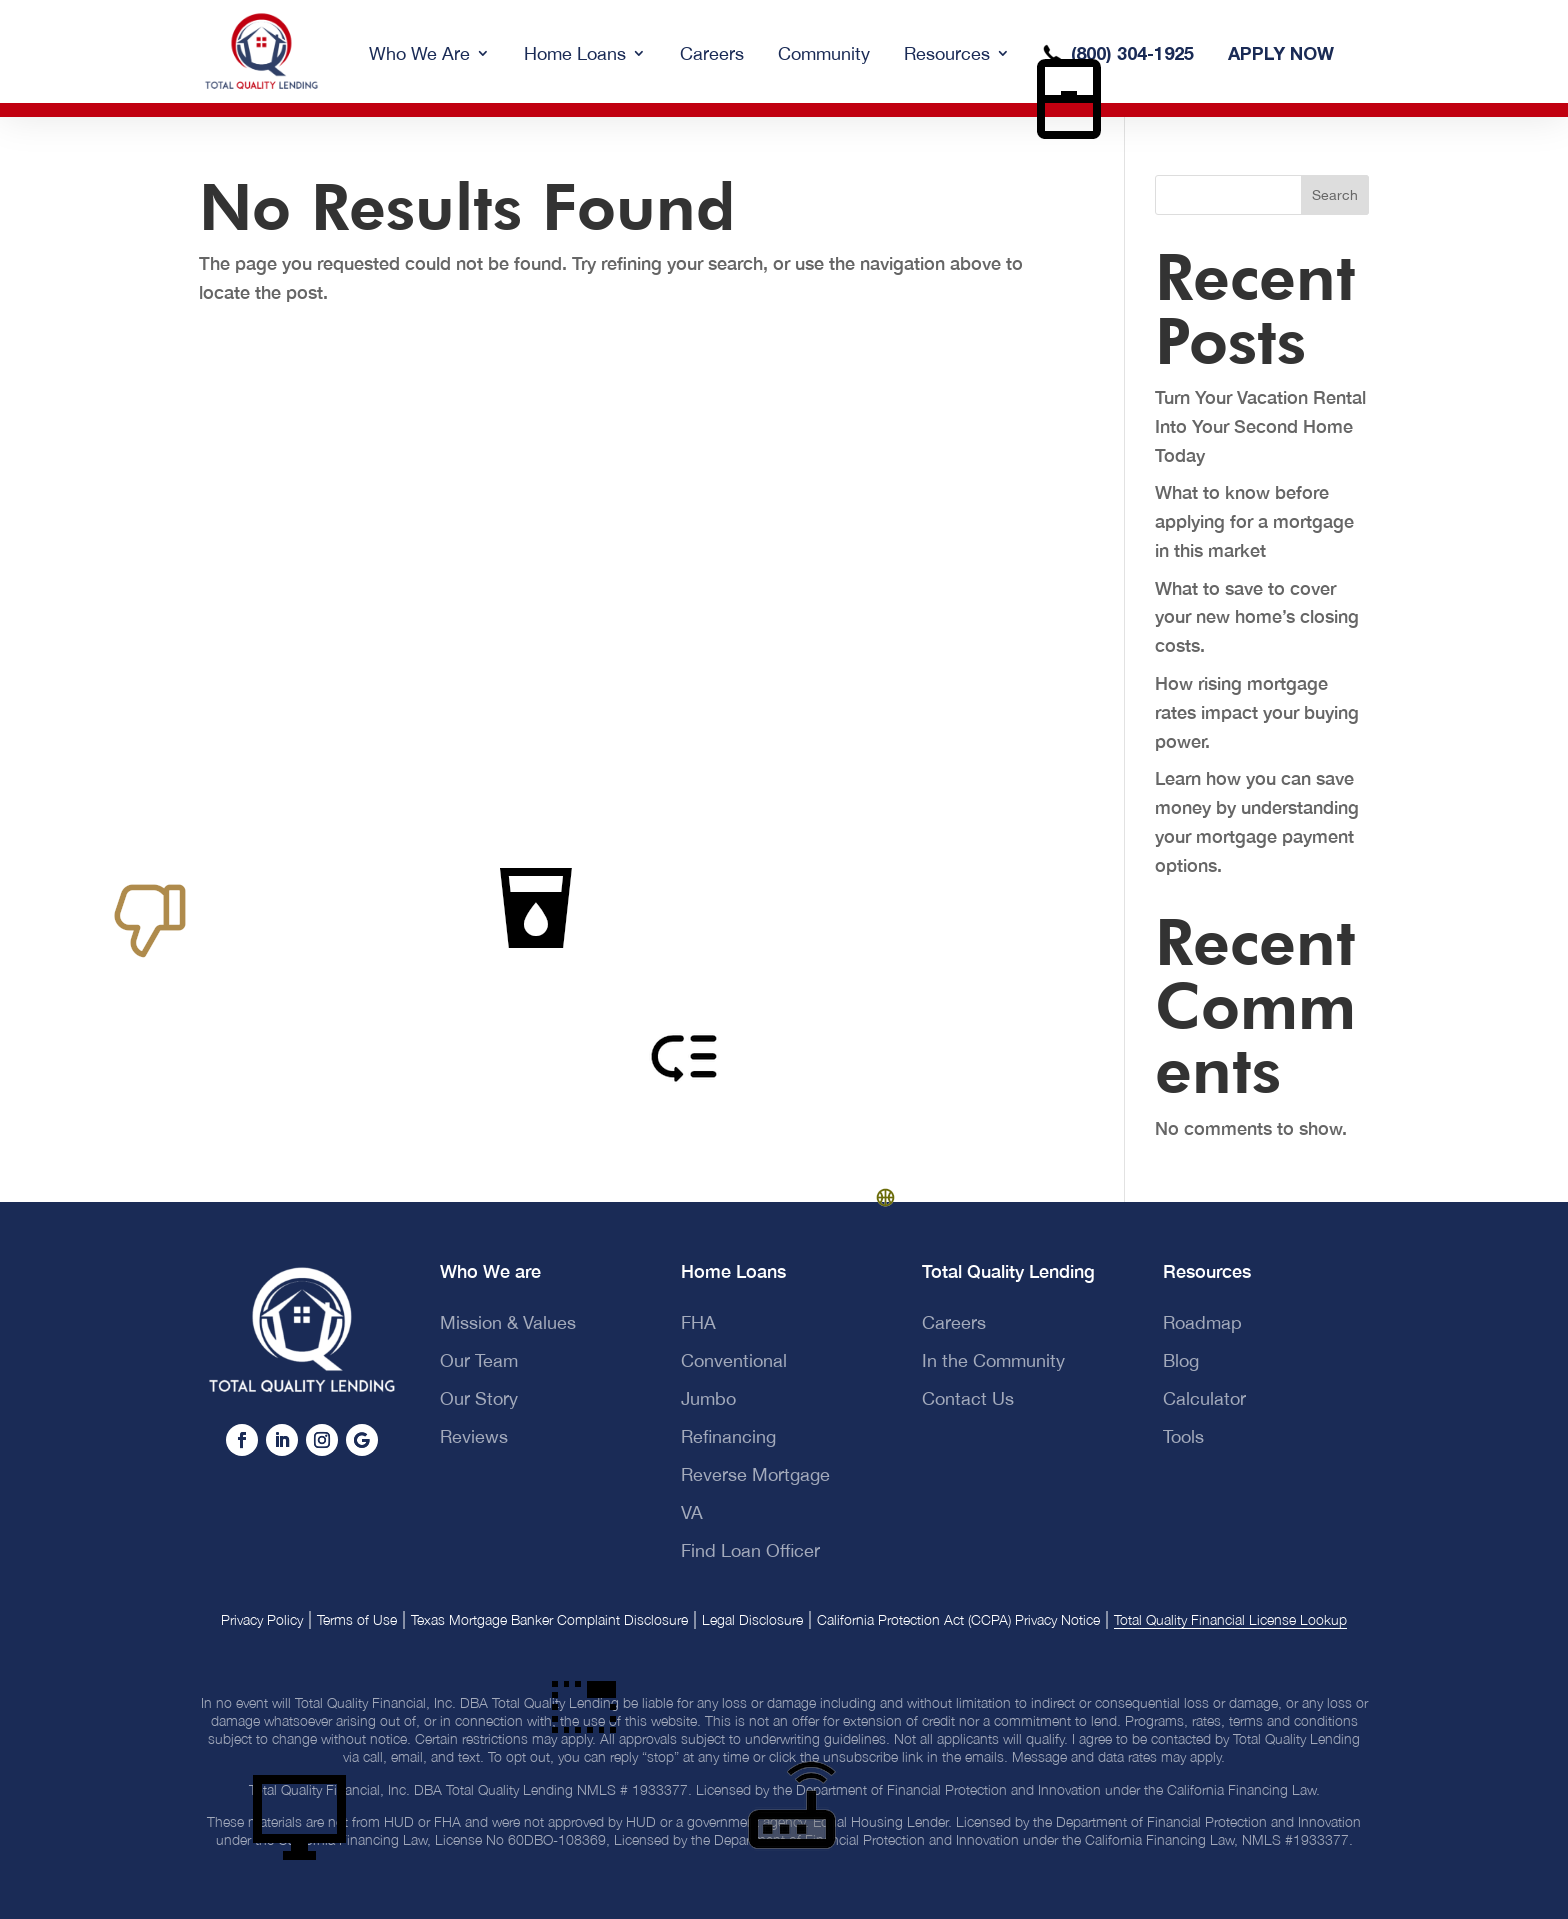 Image resolution: width=1568 pixels, height=1919 pixels. Describe the element at coordinates (536, 908) in the screenshot. I see `find nearby drink or beverage locations` at that location.